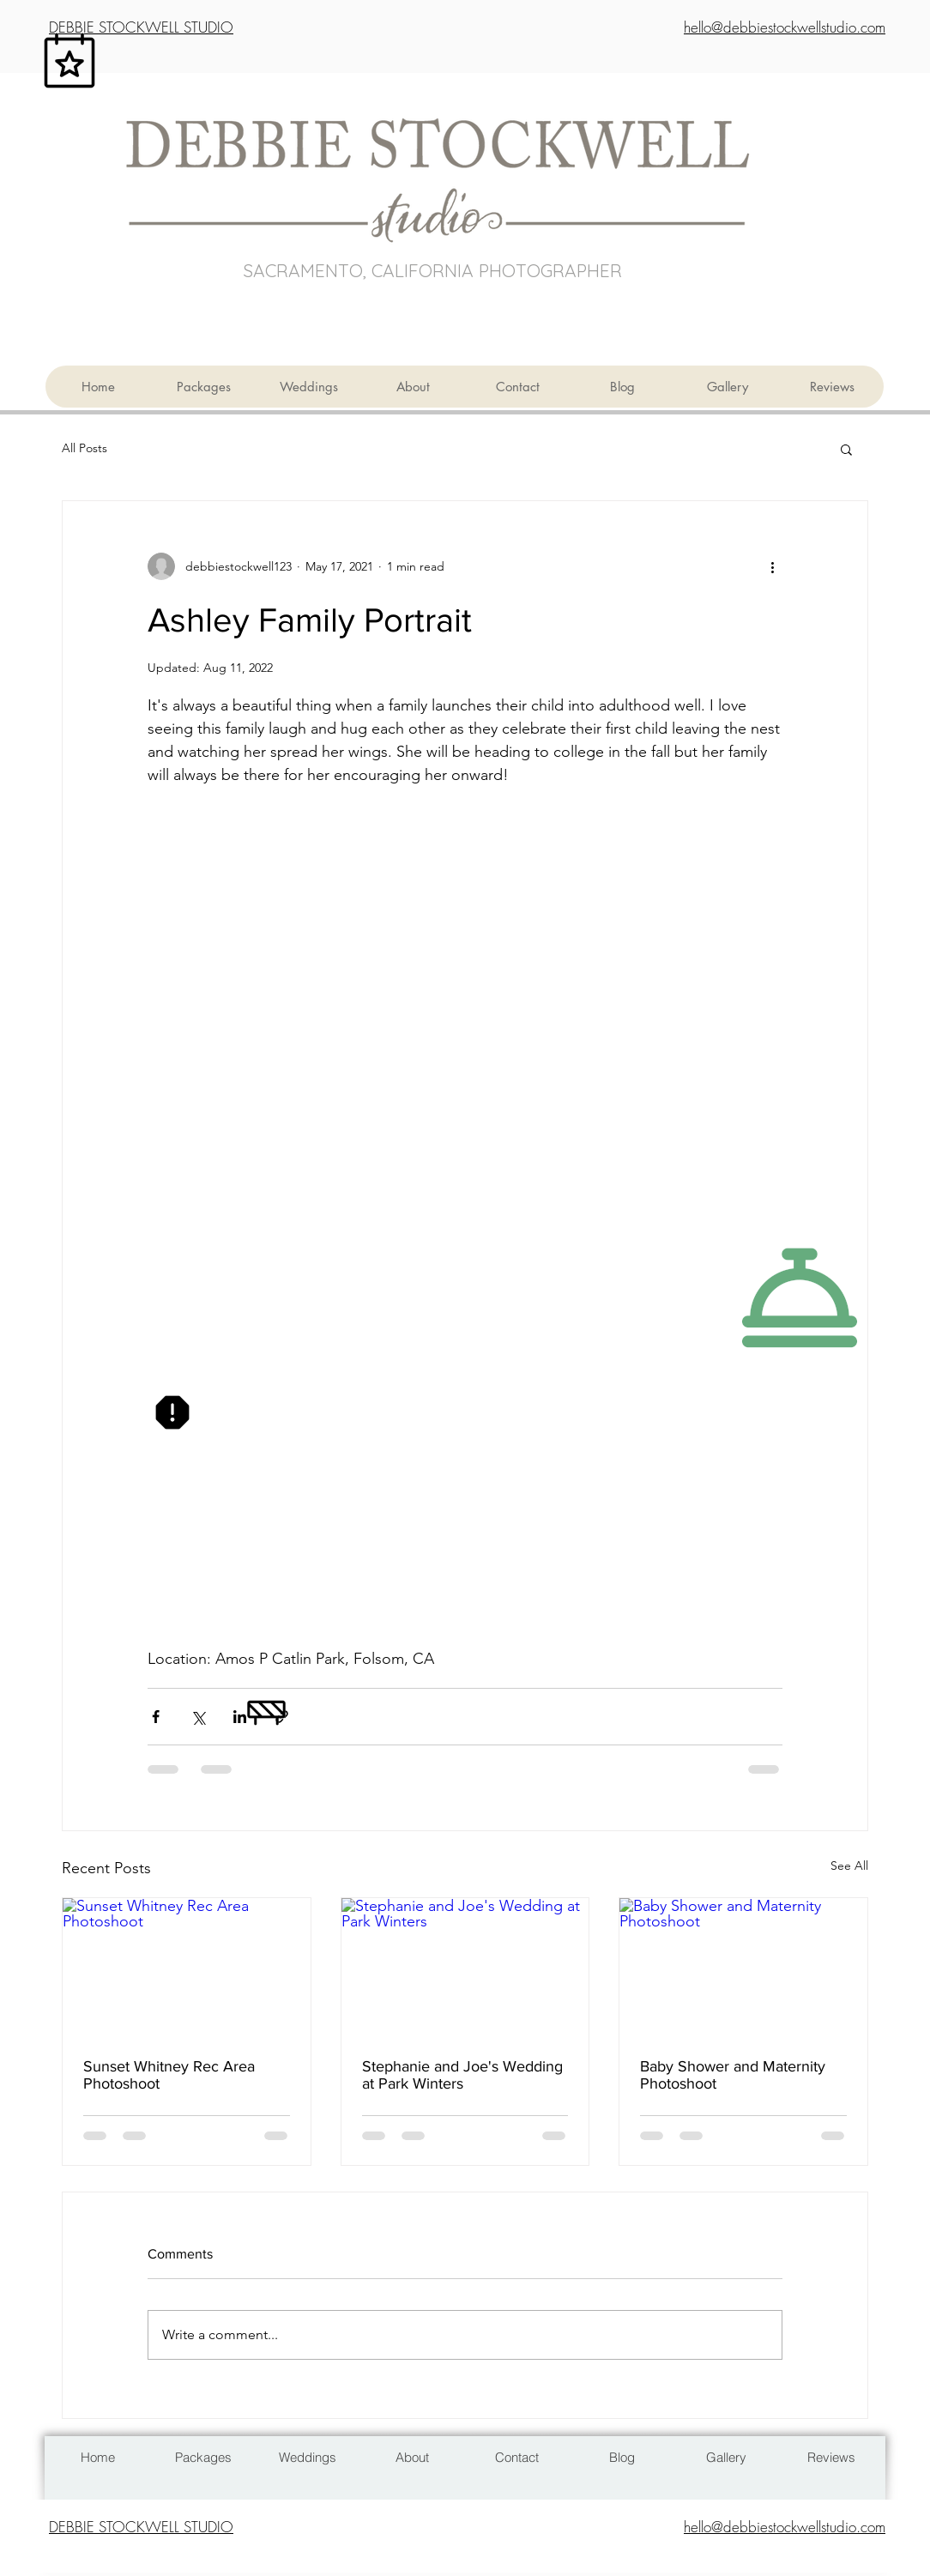  What do you see at coordinates (69, 63) in the screenshot?
I see `view favorite or starred events` at bounding box center [69, 63].